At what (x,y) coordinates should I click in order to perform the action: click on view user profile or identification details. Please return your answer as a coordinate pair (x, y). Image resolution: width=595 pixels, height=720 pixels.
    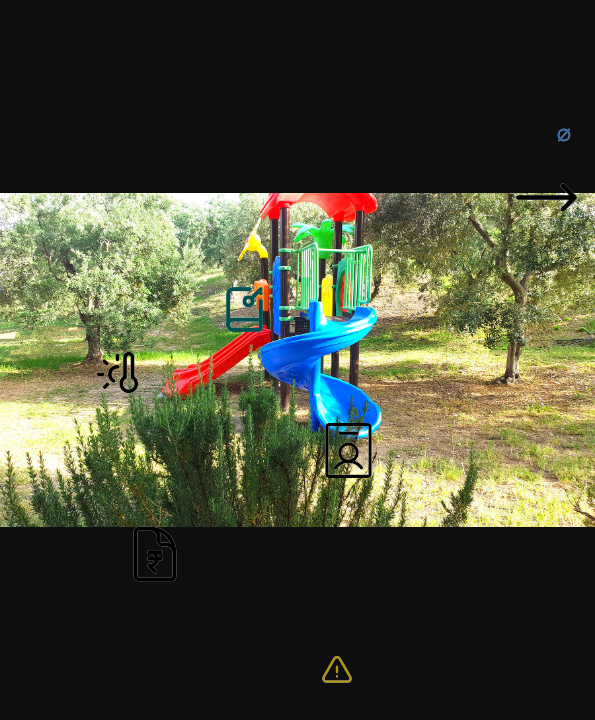
    Looking at the image, I should click on (348, 450).